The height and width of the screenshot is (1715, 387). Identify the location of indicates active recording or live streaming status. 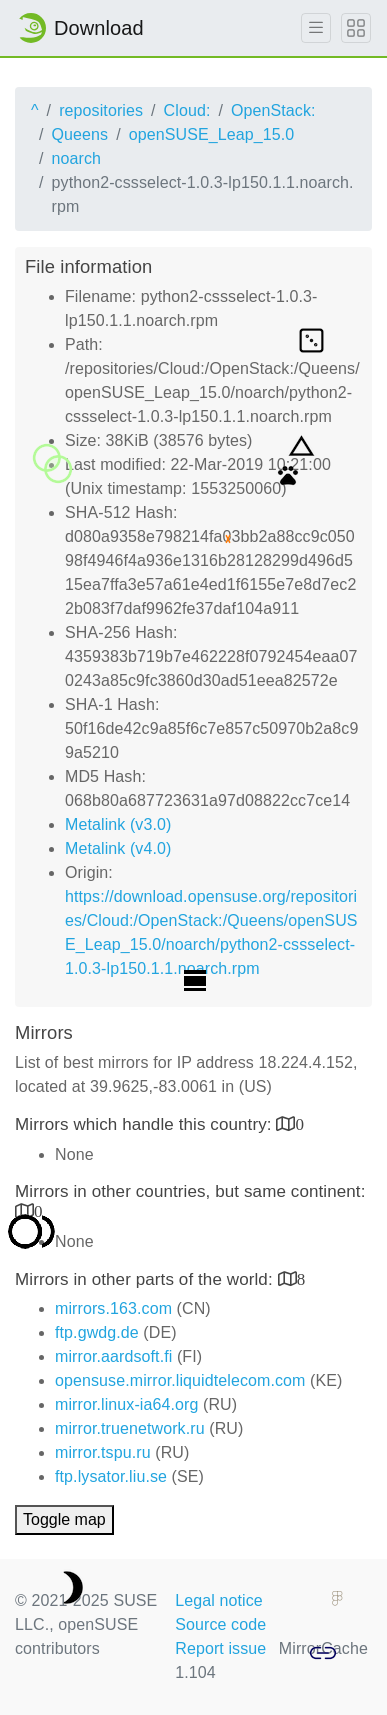
(31, 1231).